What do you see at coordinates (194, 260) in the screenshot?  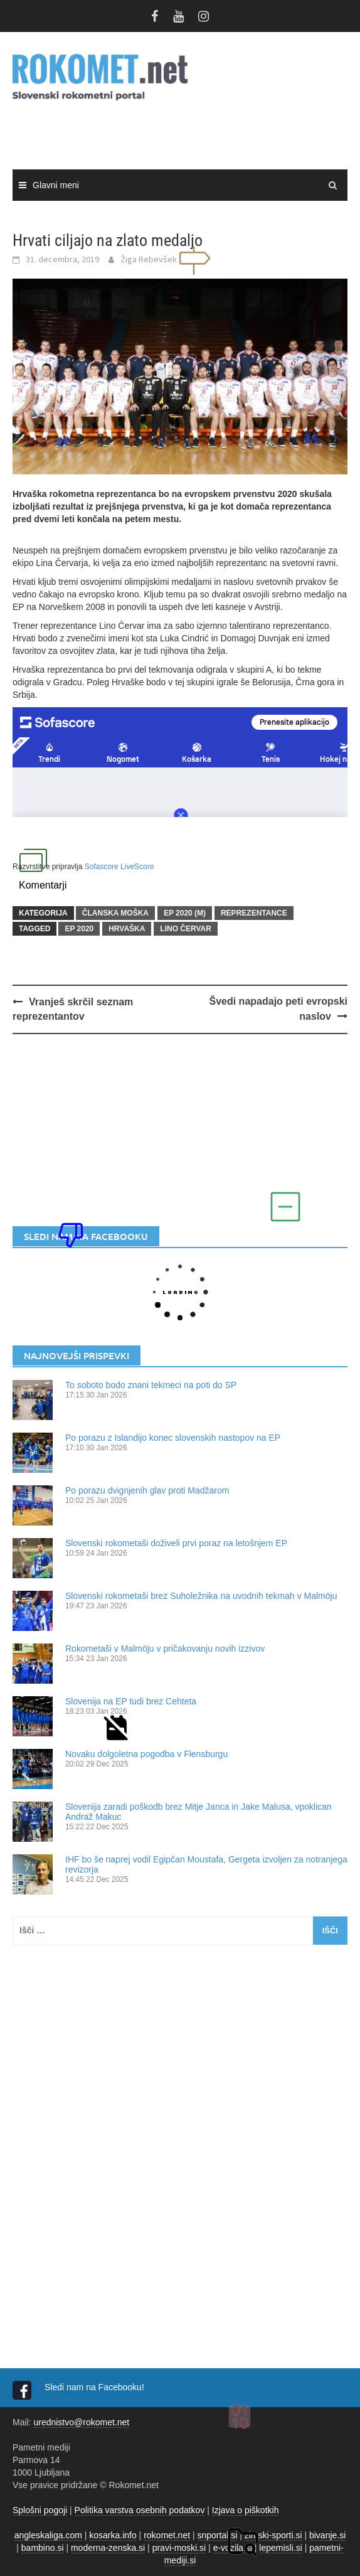 I see `access directions or navigation options` at bounding box center [194, 260].